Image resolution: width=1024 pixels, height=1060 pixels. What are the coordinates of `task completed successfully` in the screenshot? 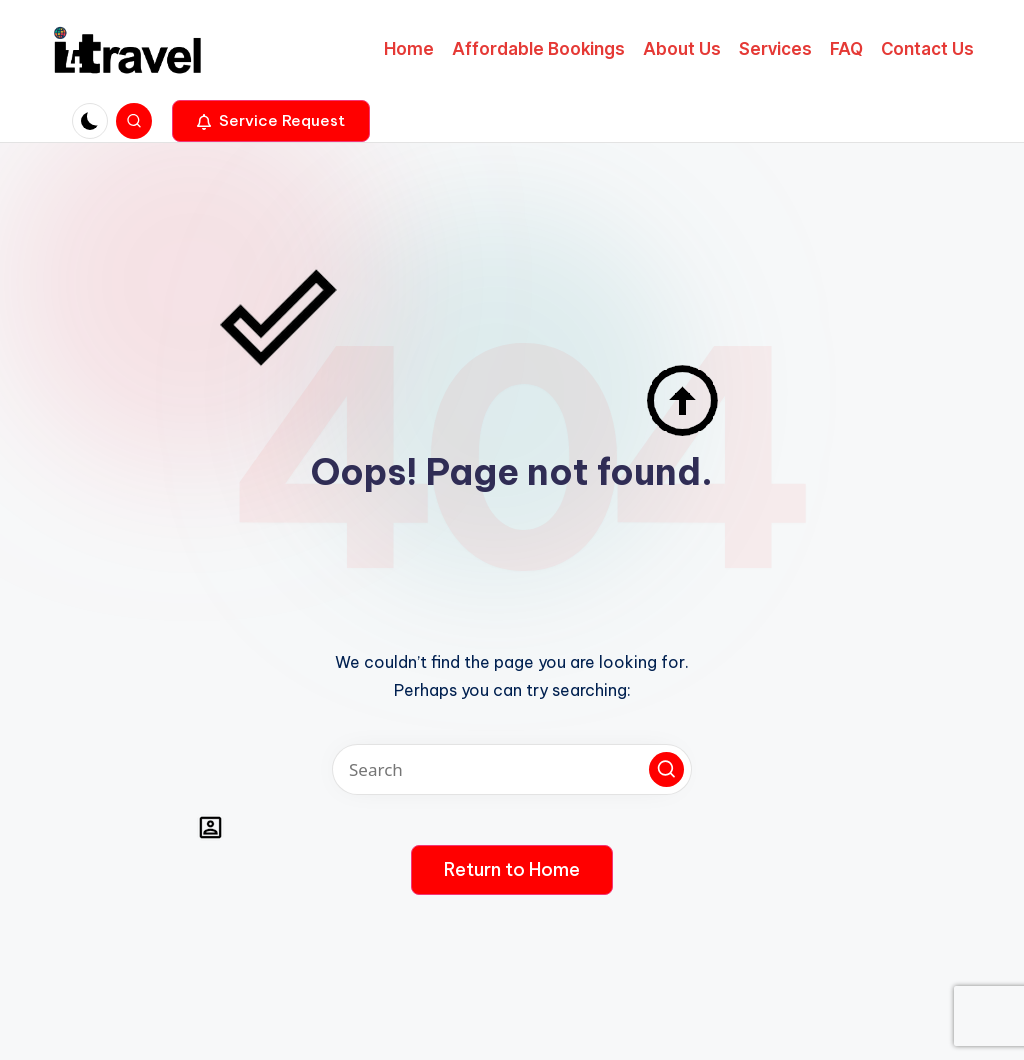 It's located at (278, 317).